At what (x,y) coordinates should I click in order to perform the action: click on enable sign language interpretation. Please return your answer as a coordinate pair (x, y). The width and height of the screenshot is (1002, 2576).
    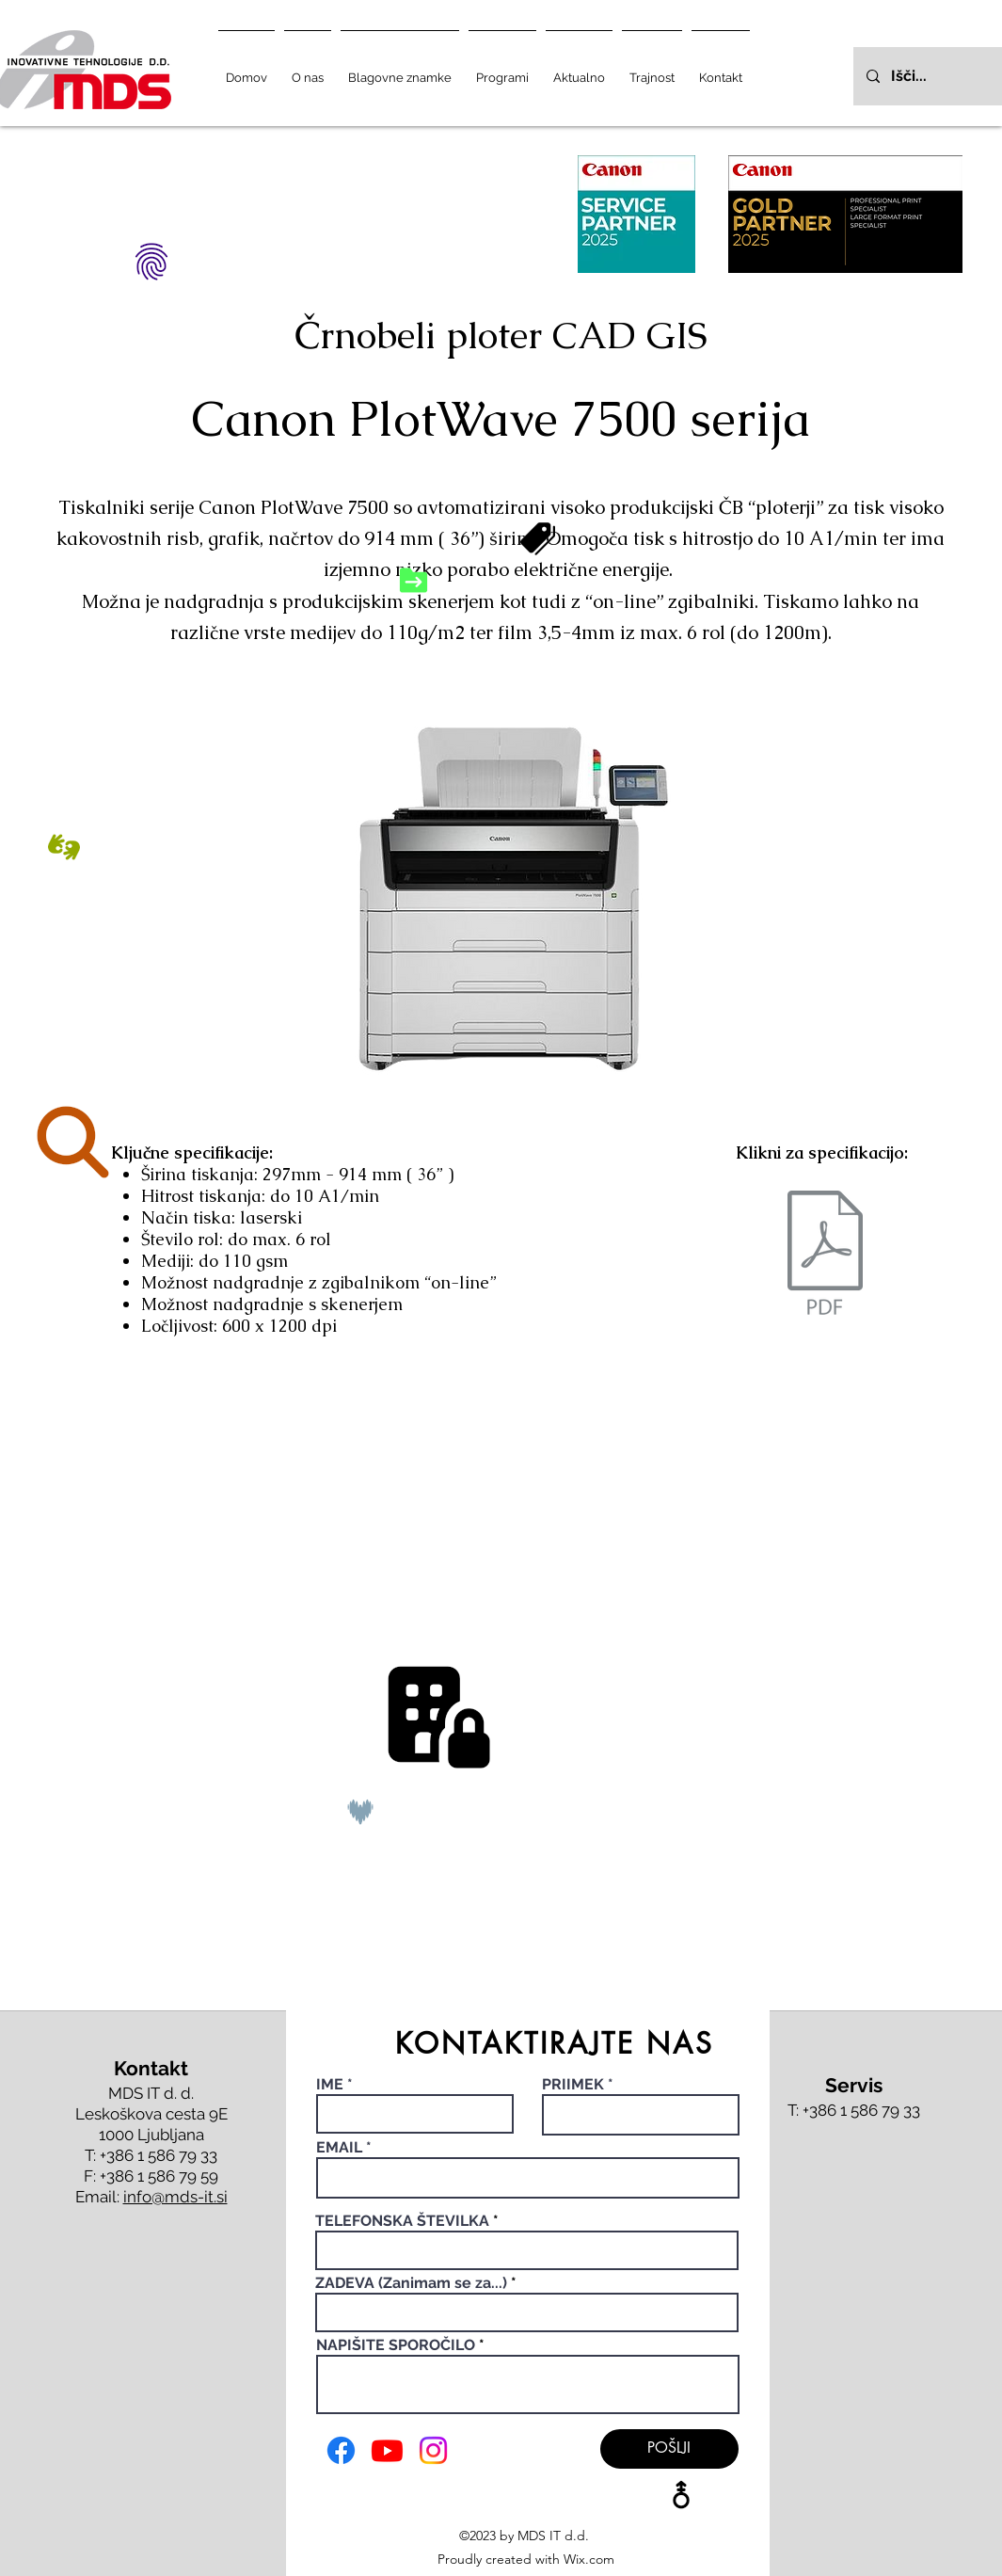
    Looking at the image, I should click on (64, 847).